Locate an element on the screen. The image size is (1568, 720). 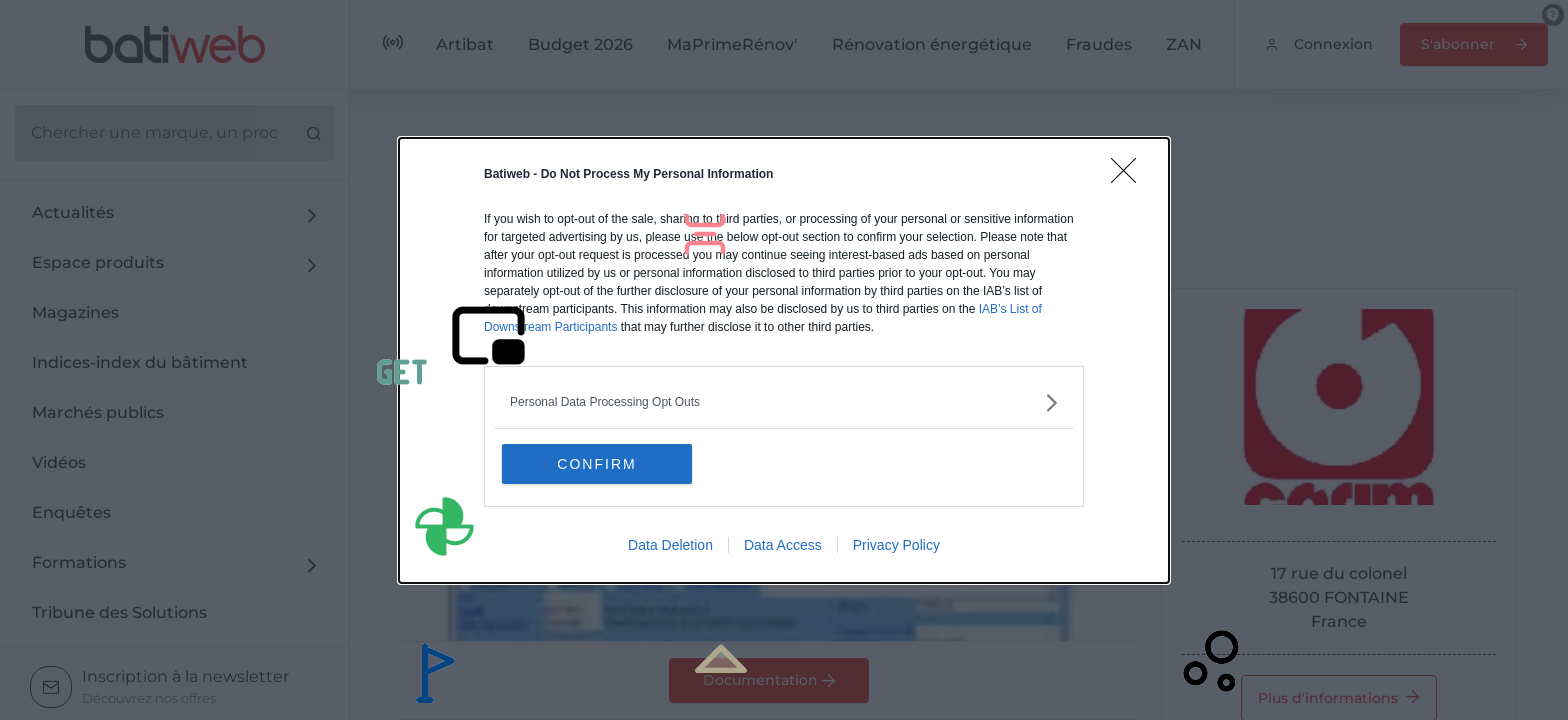
enable picture-in-picture mode is located at coordinates (488, 335).